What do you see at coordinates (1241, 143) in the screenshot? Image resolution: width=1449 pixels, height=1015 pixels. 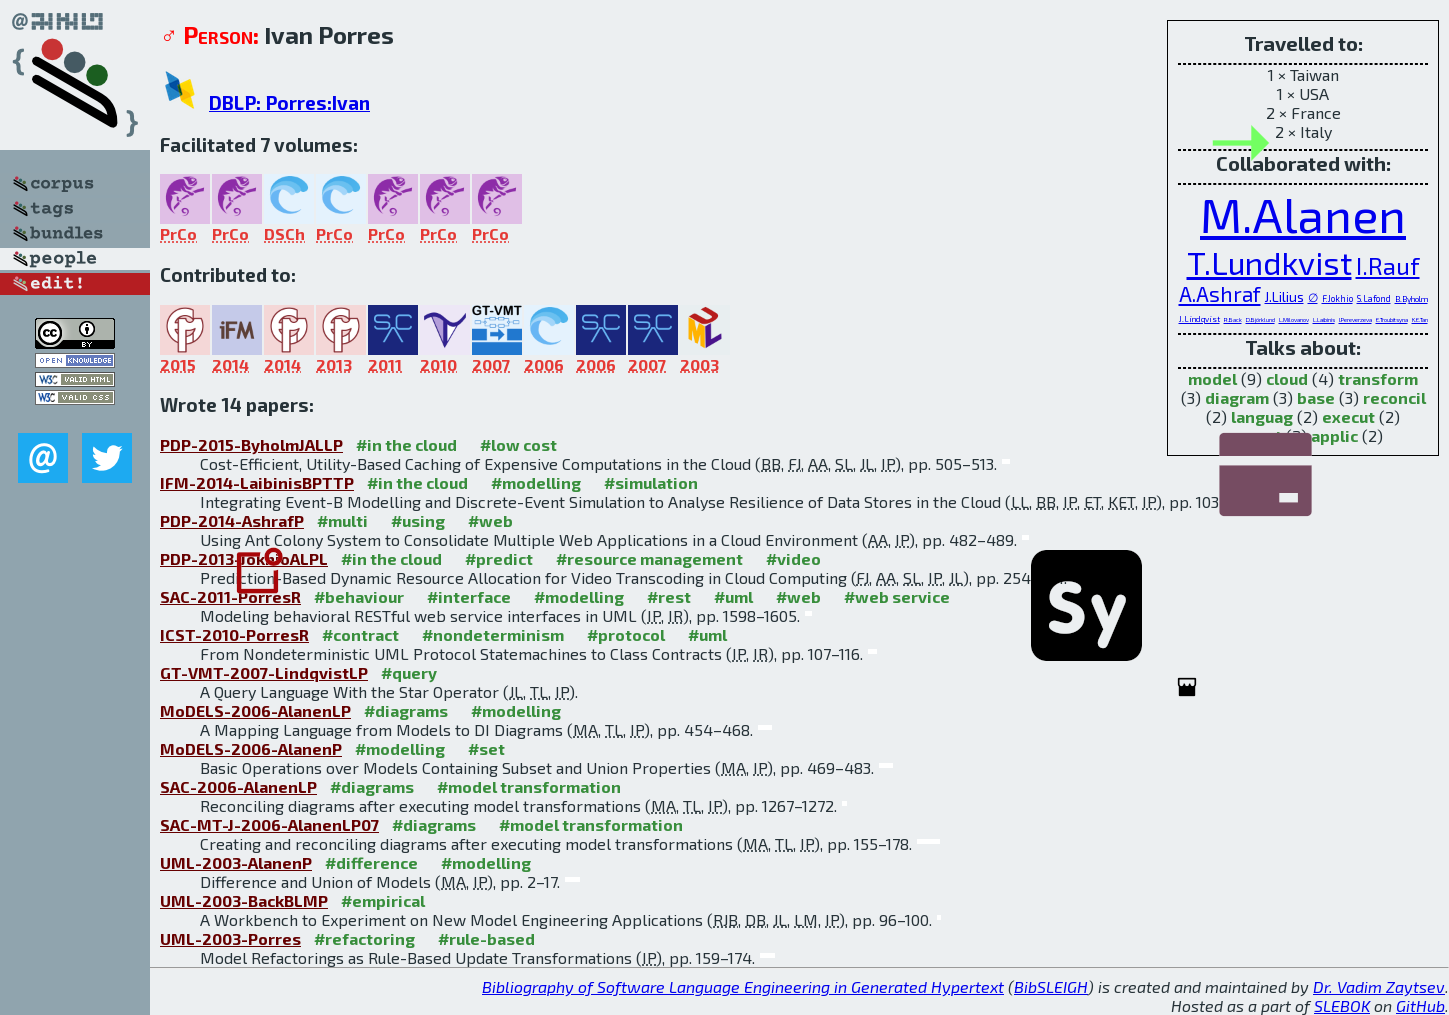 I see `navigate to the next step or page` at bounding box center [1241, 143].